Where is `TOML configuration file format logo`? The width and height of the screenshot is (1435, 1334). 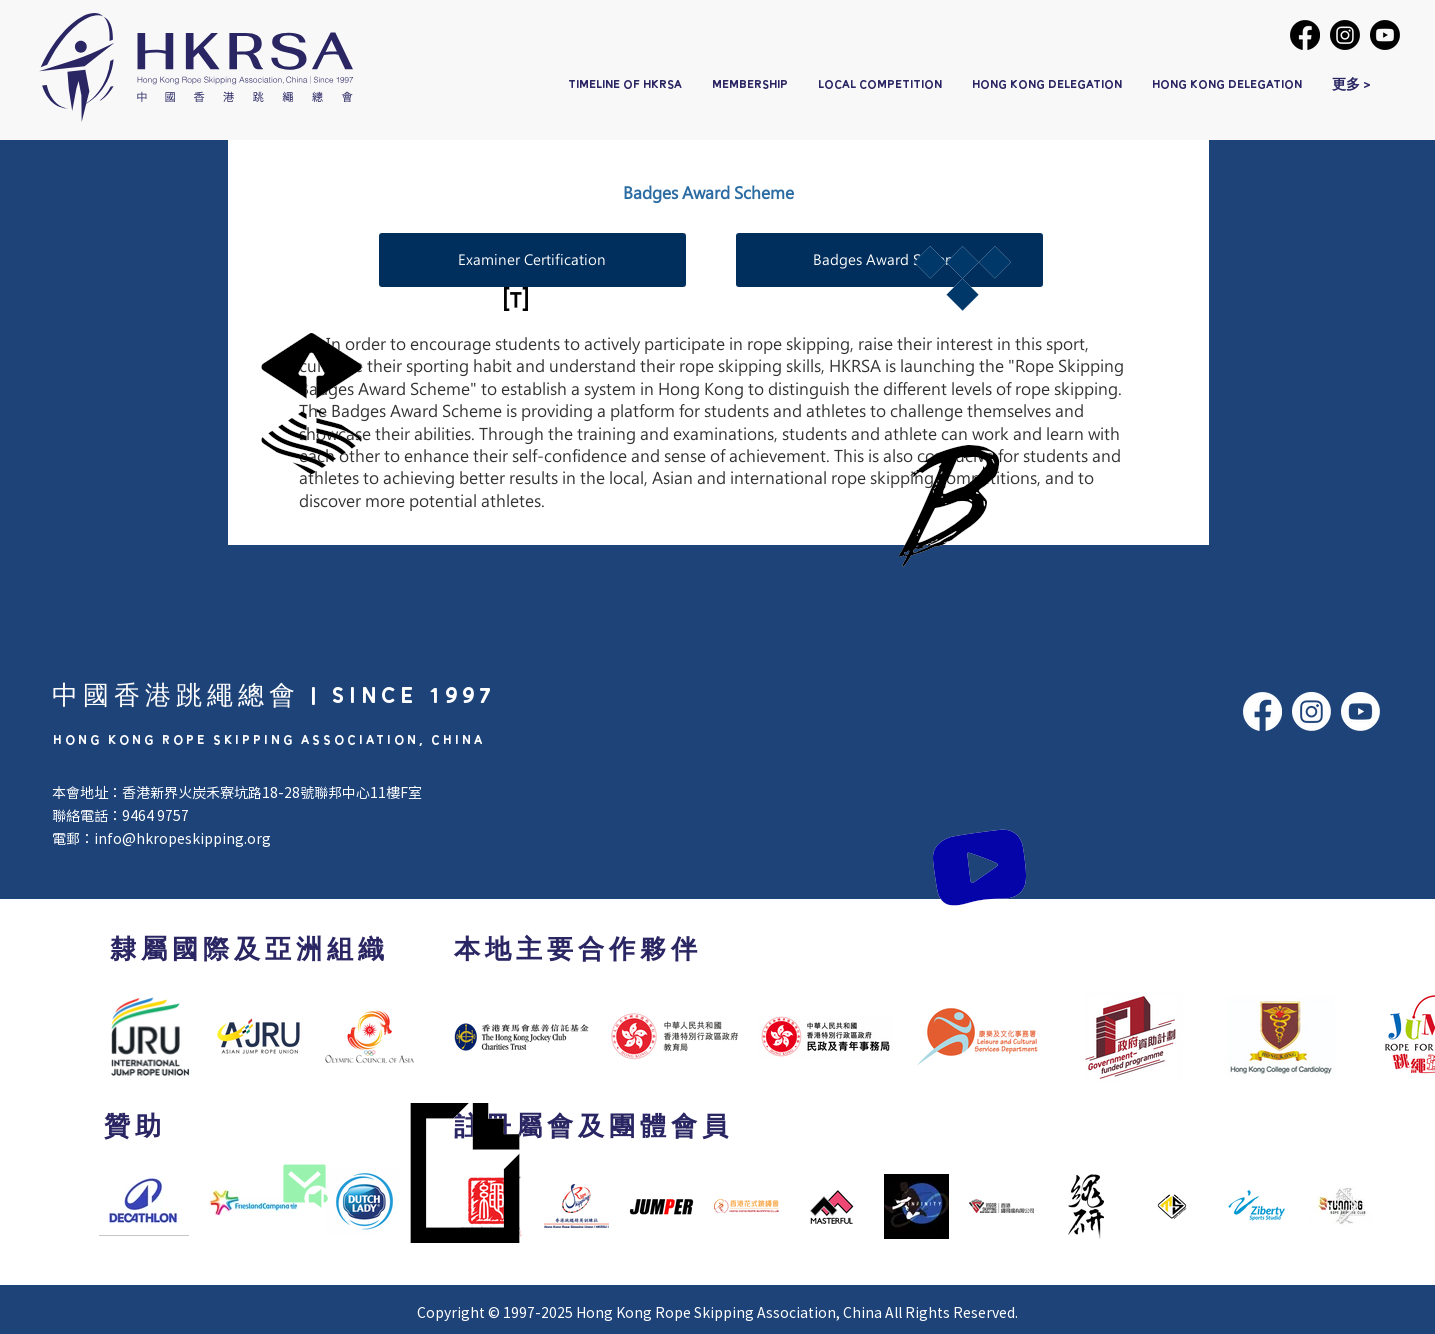
TOML configuration file format logo is located at coordinates (516, 299).